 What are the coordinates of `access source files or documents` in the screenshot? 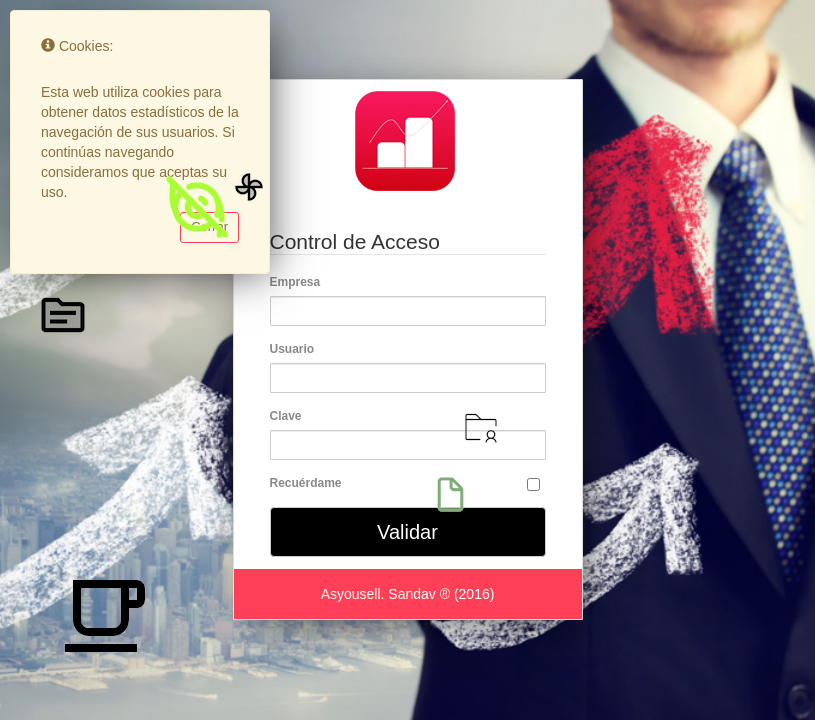 It's located at (63, 315).